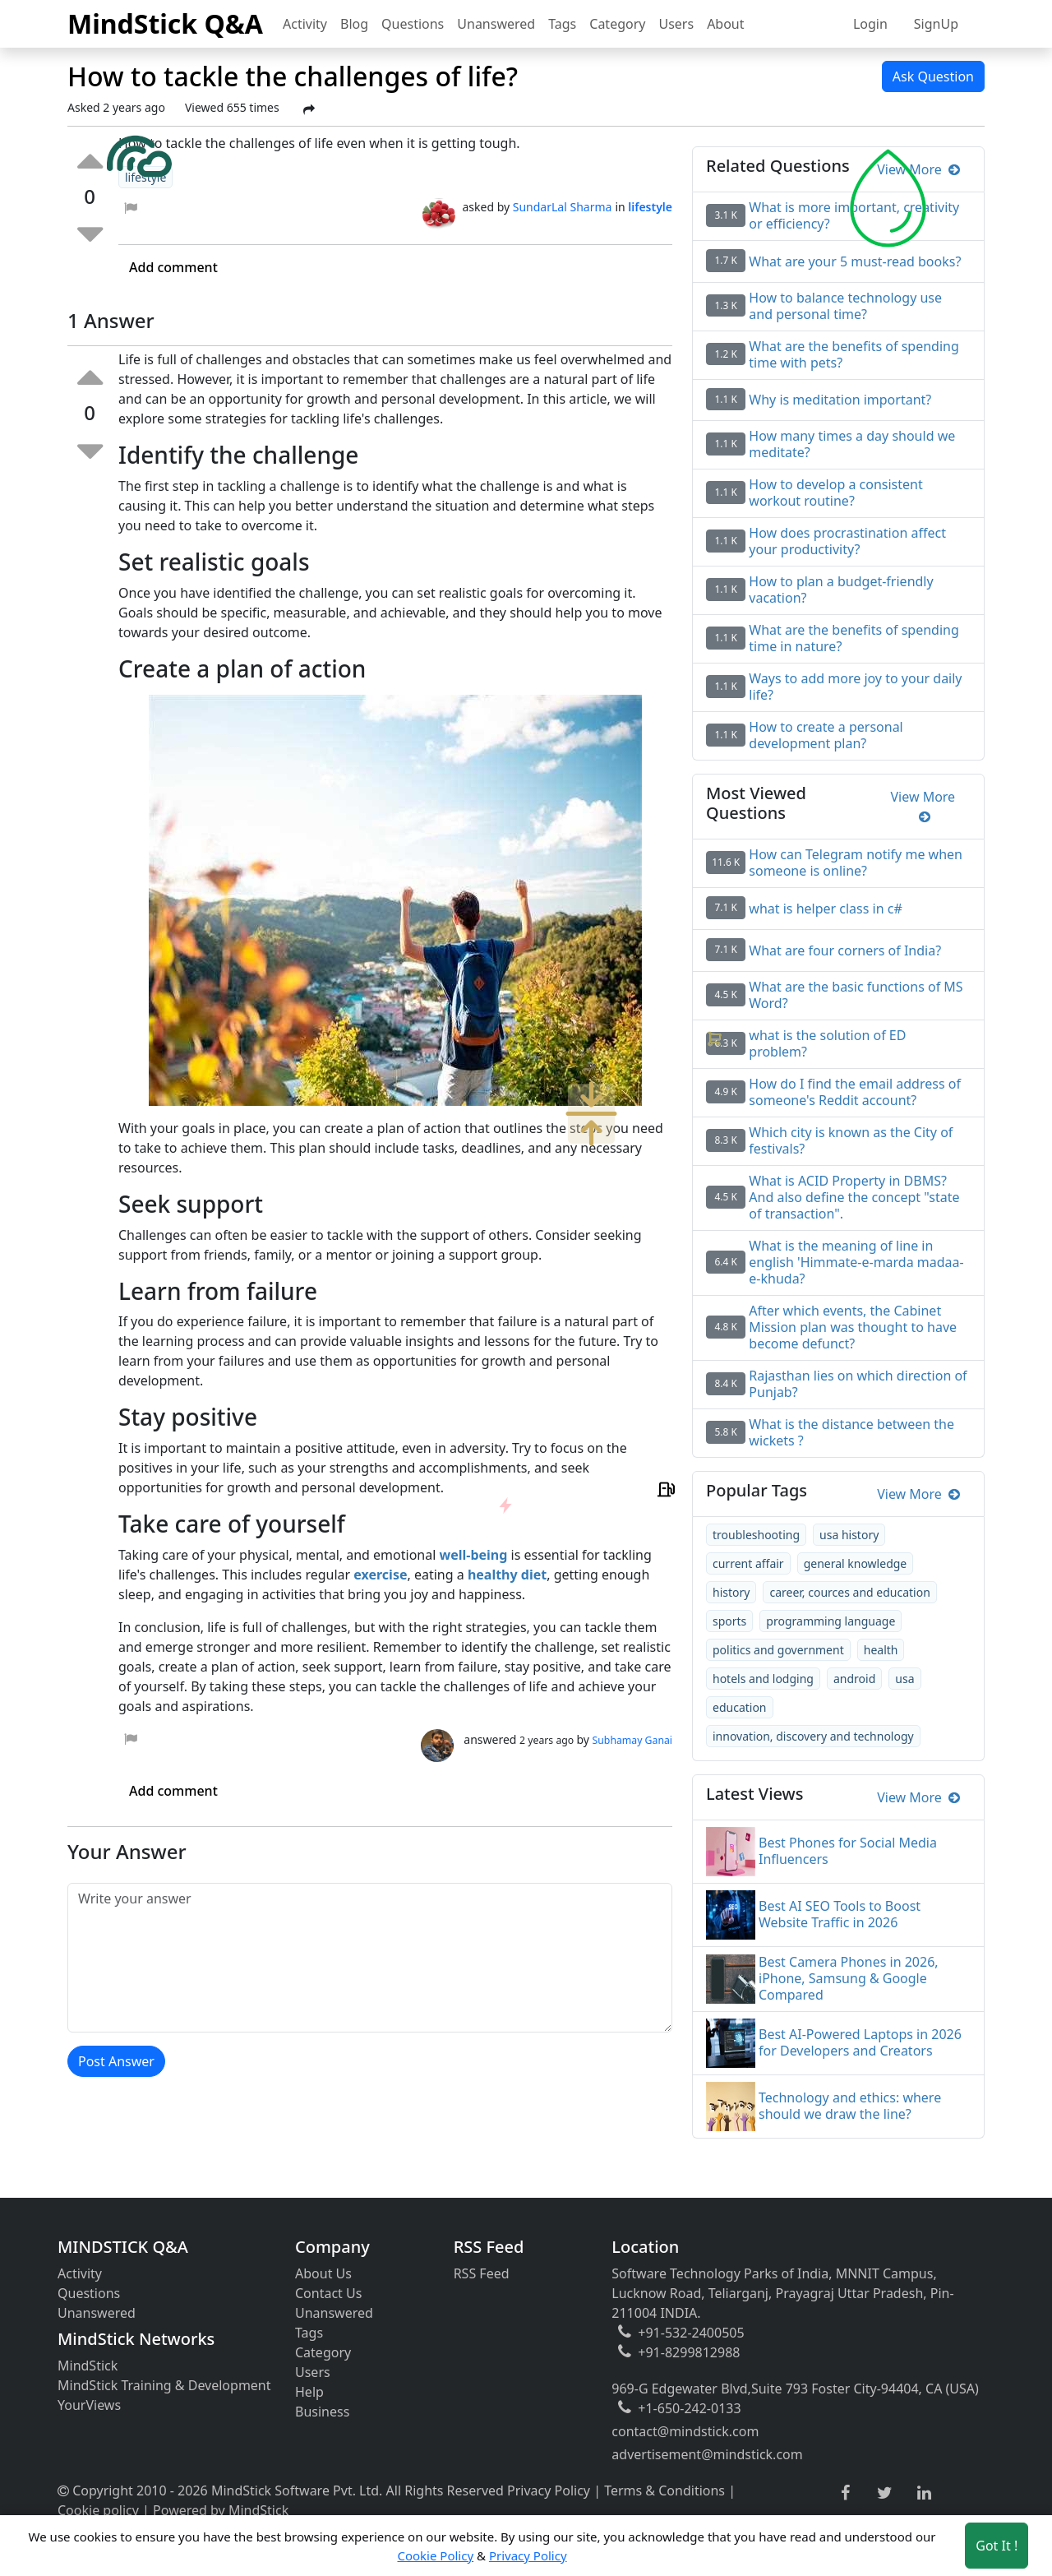 The width and height of the screenshot is (1052, 2576). I want to click on collapse content vertically, so click(591, 1113).